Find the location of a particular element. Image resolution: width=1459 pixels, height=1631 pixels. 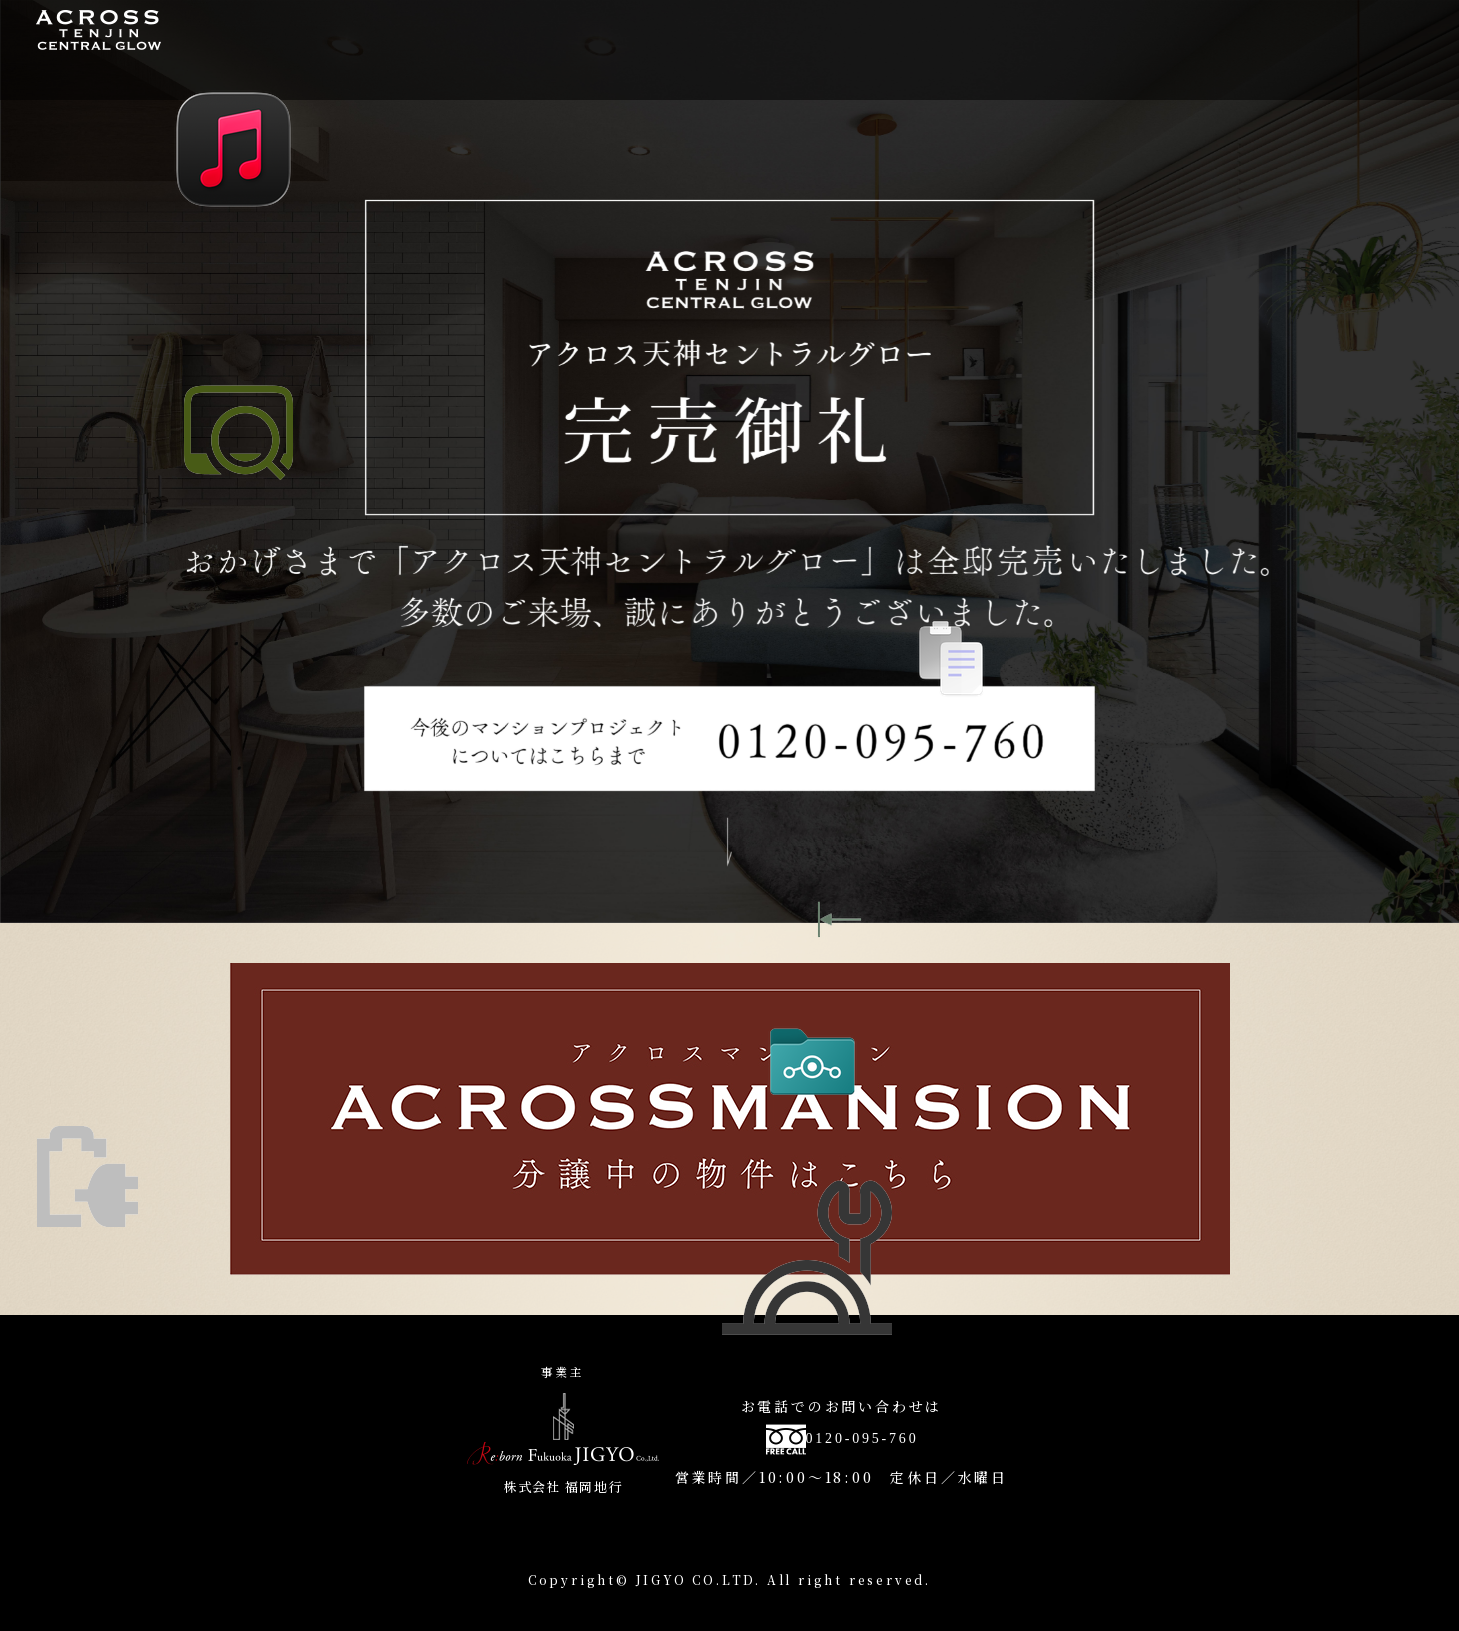

open LineageOS system folder is located at coordinates (812, 1064).